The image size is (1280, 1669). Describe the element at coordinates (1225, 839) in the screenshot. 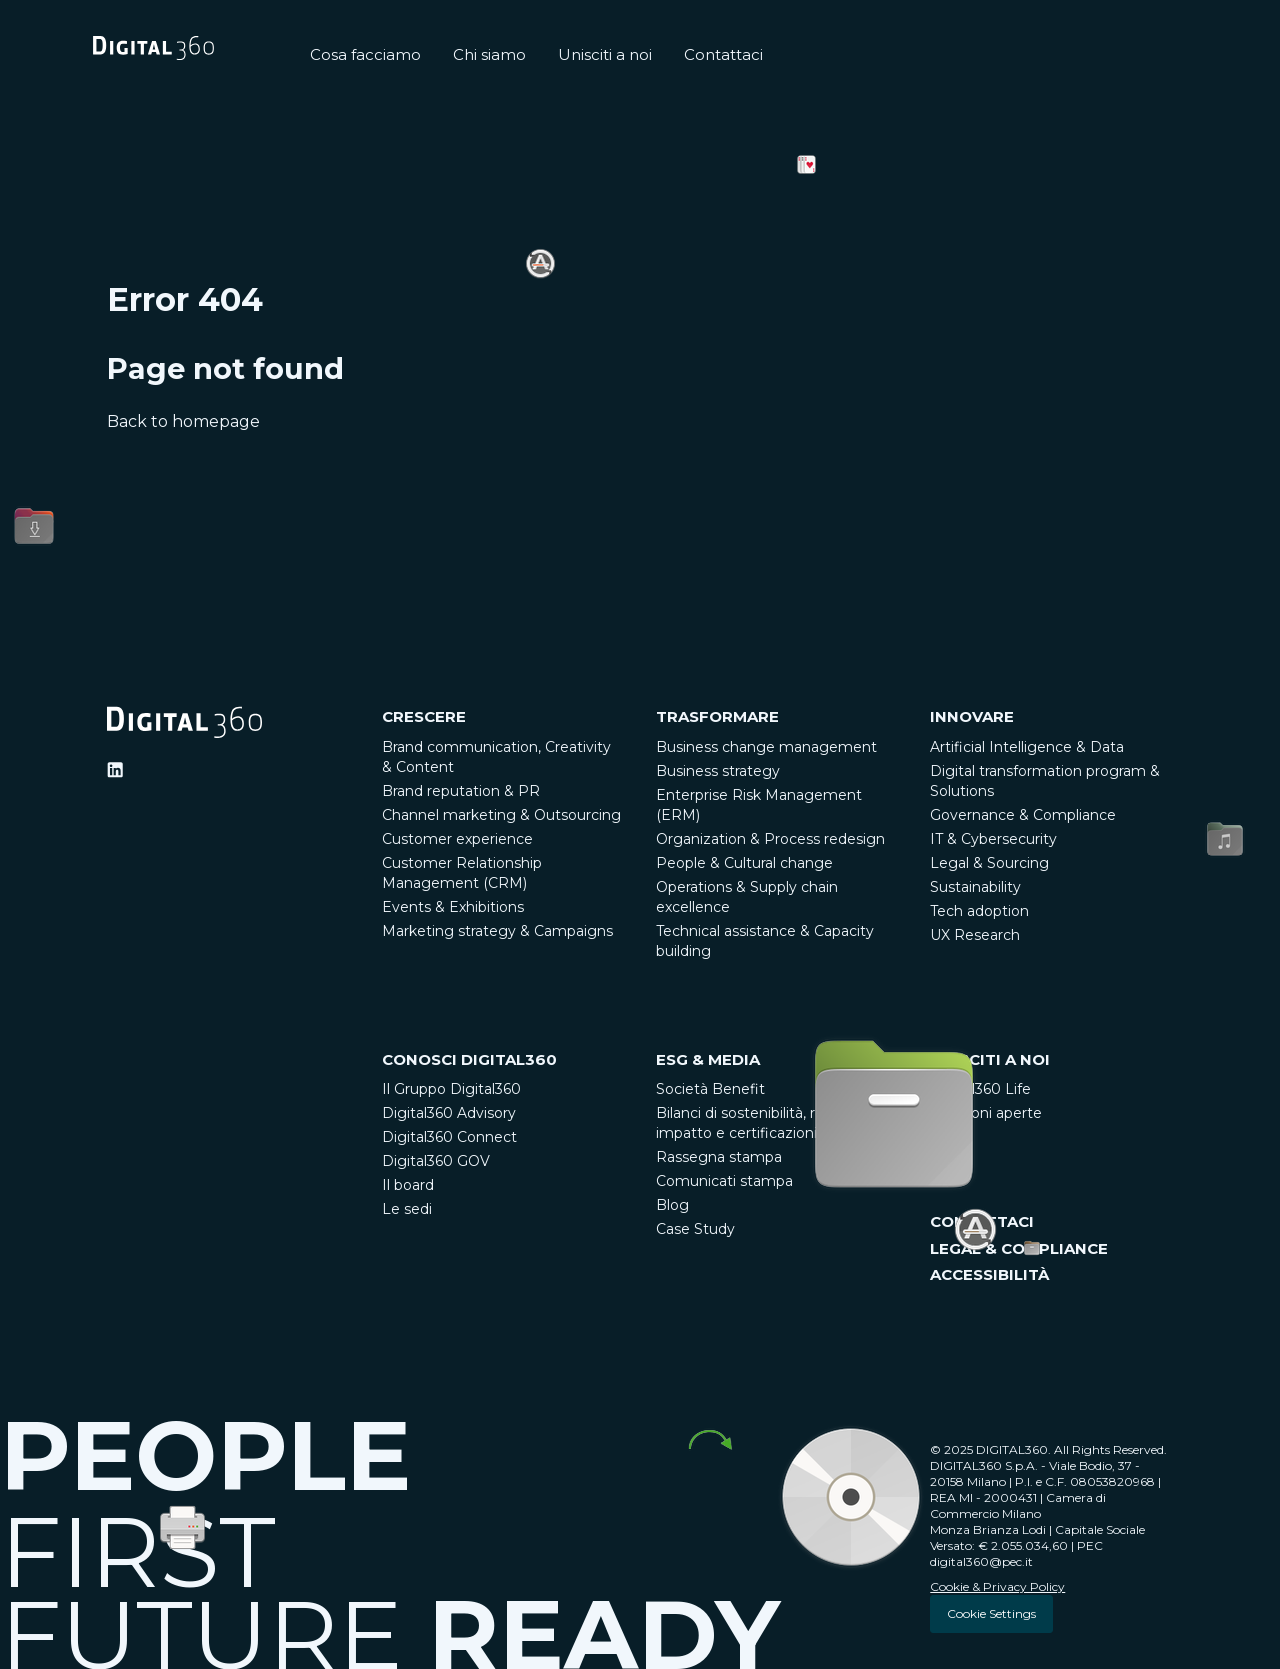

I see `open your music folder` at that location.